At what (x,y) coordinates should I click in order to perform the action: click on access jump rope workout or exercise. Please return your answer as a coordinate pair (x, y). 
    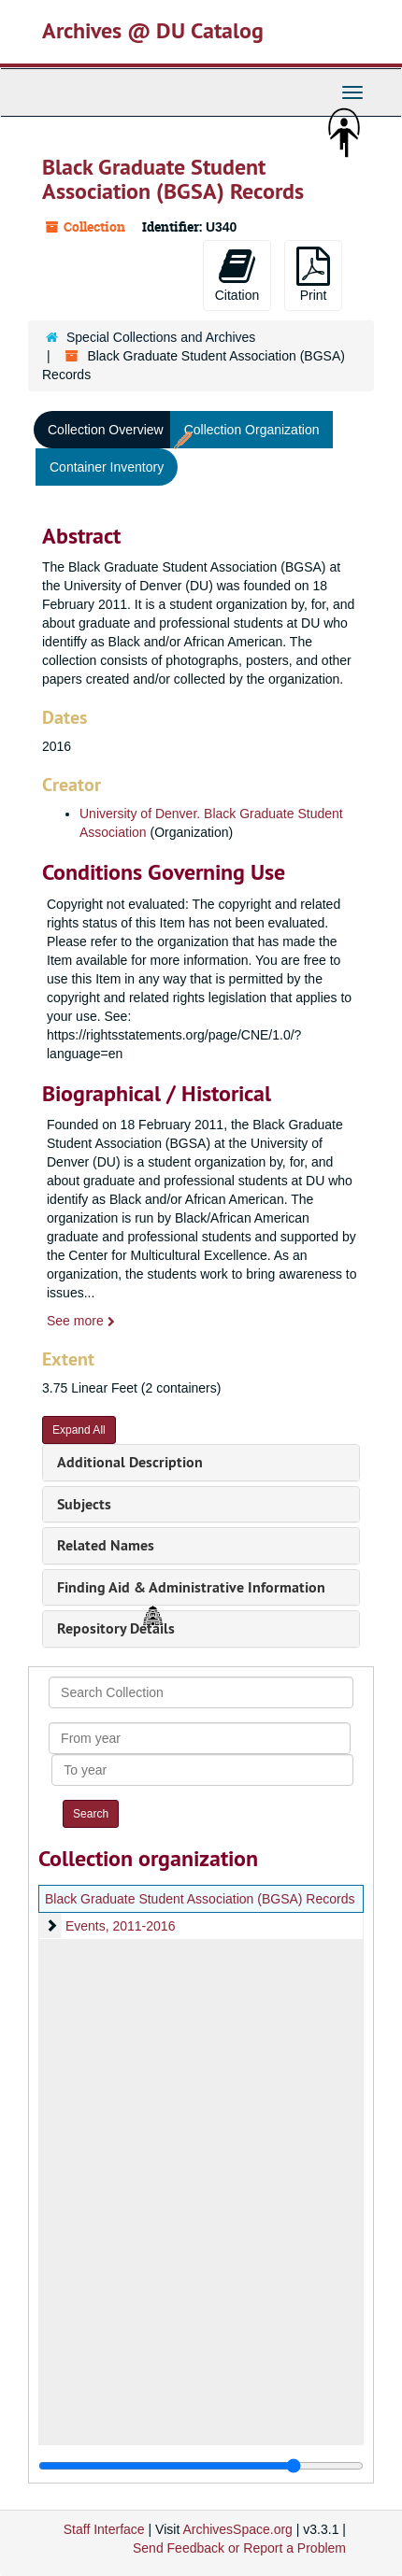
    Looking at the image, I should click on (344, 133).